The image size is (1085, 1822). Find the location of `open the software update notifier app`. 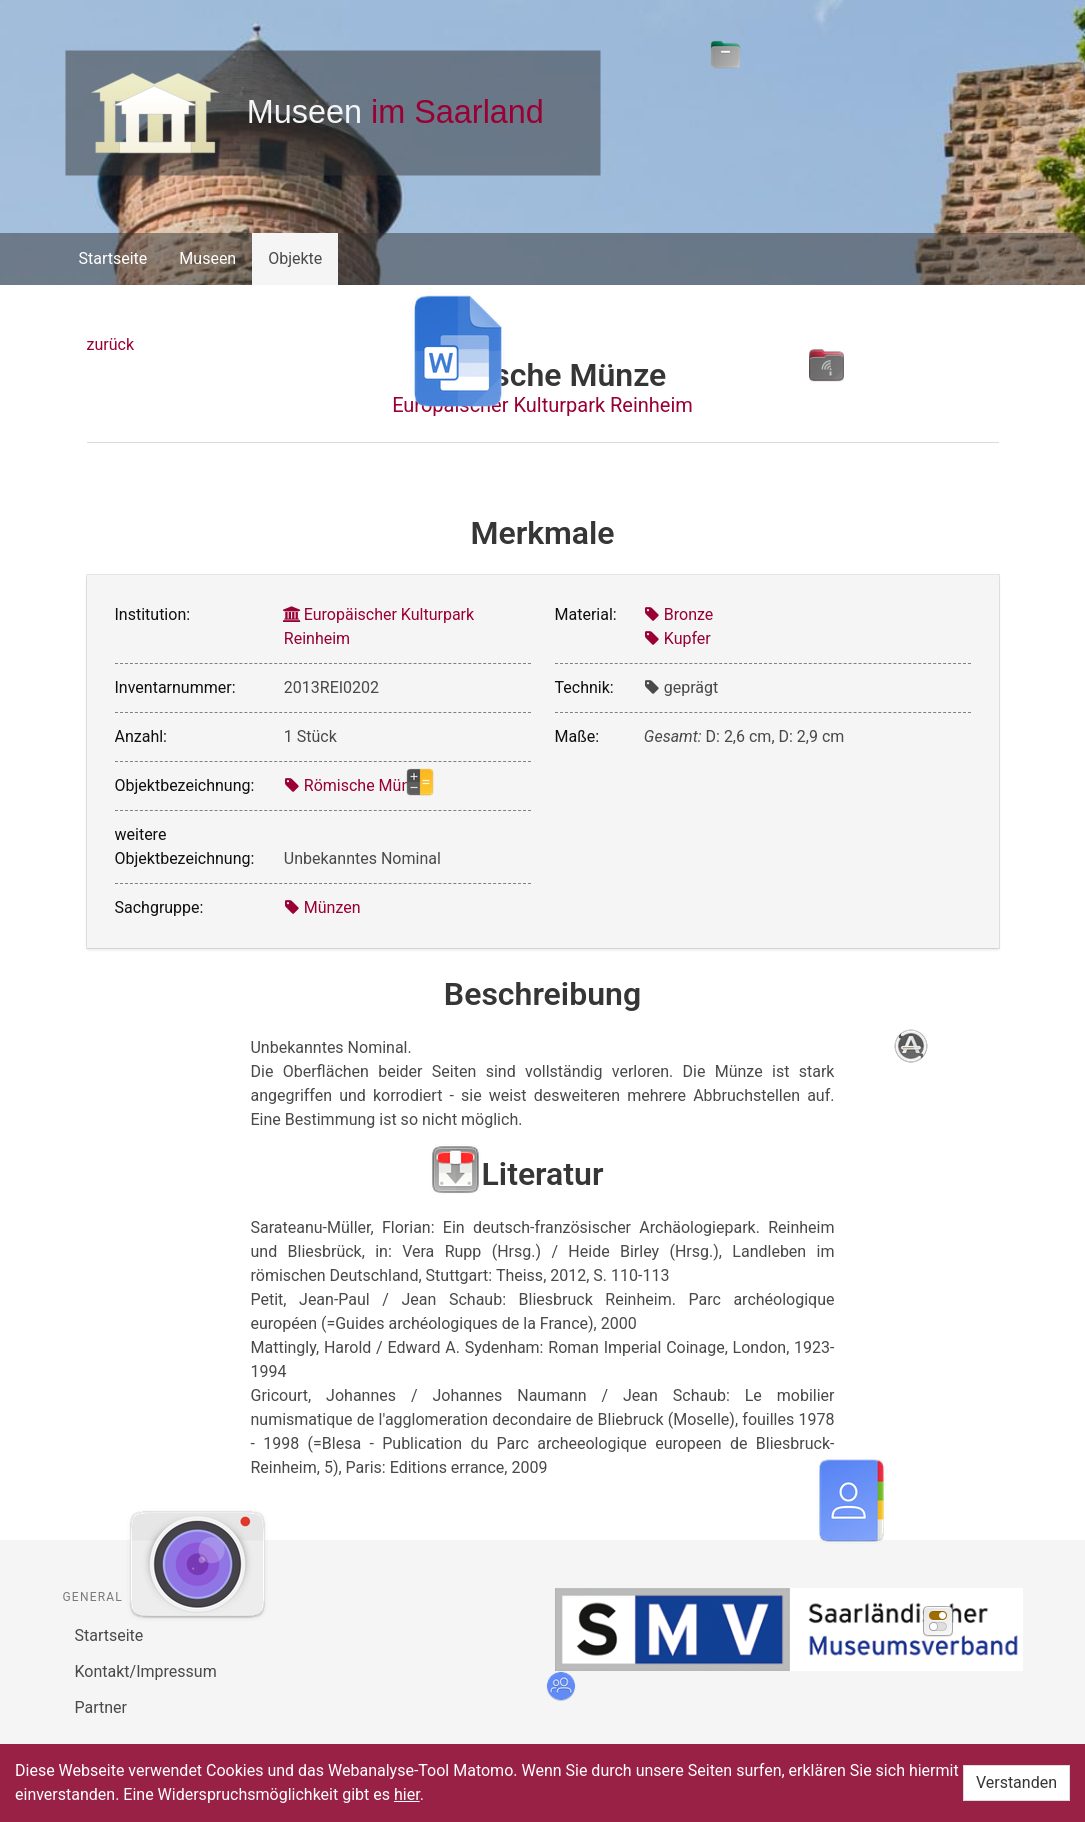

open the software update notifier app is located at coordinates (911, 1046).